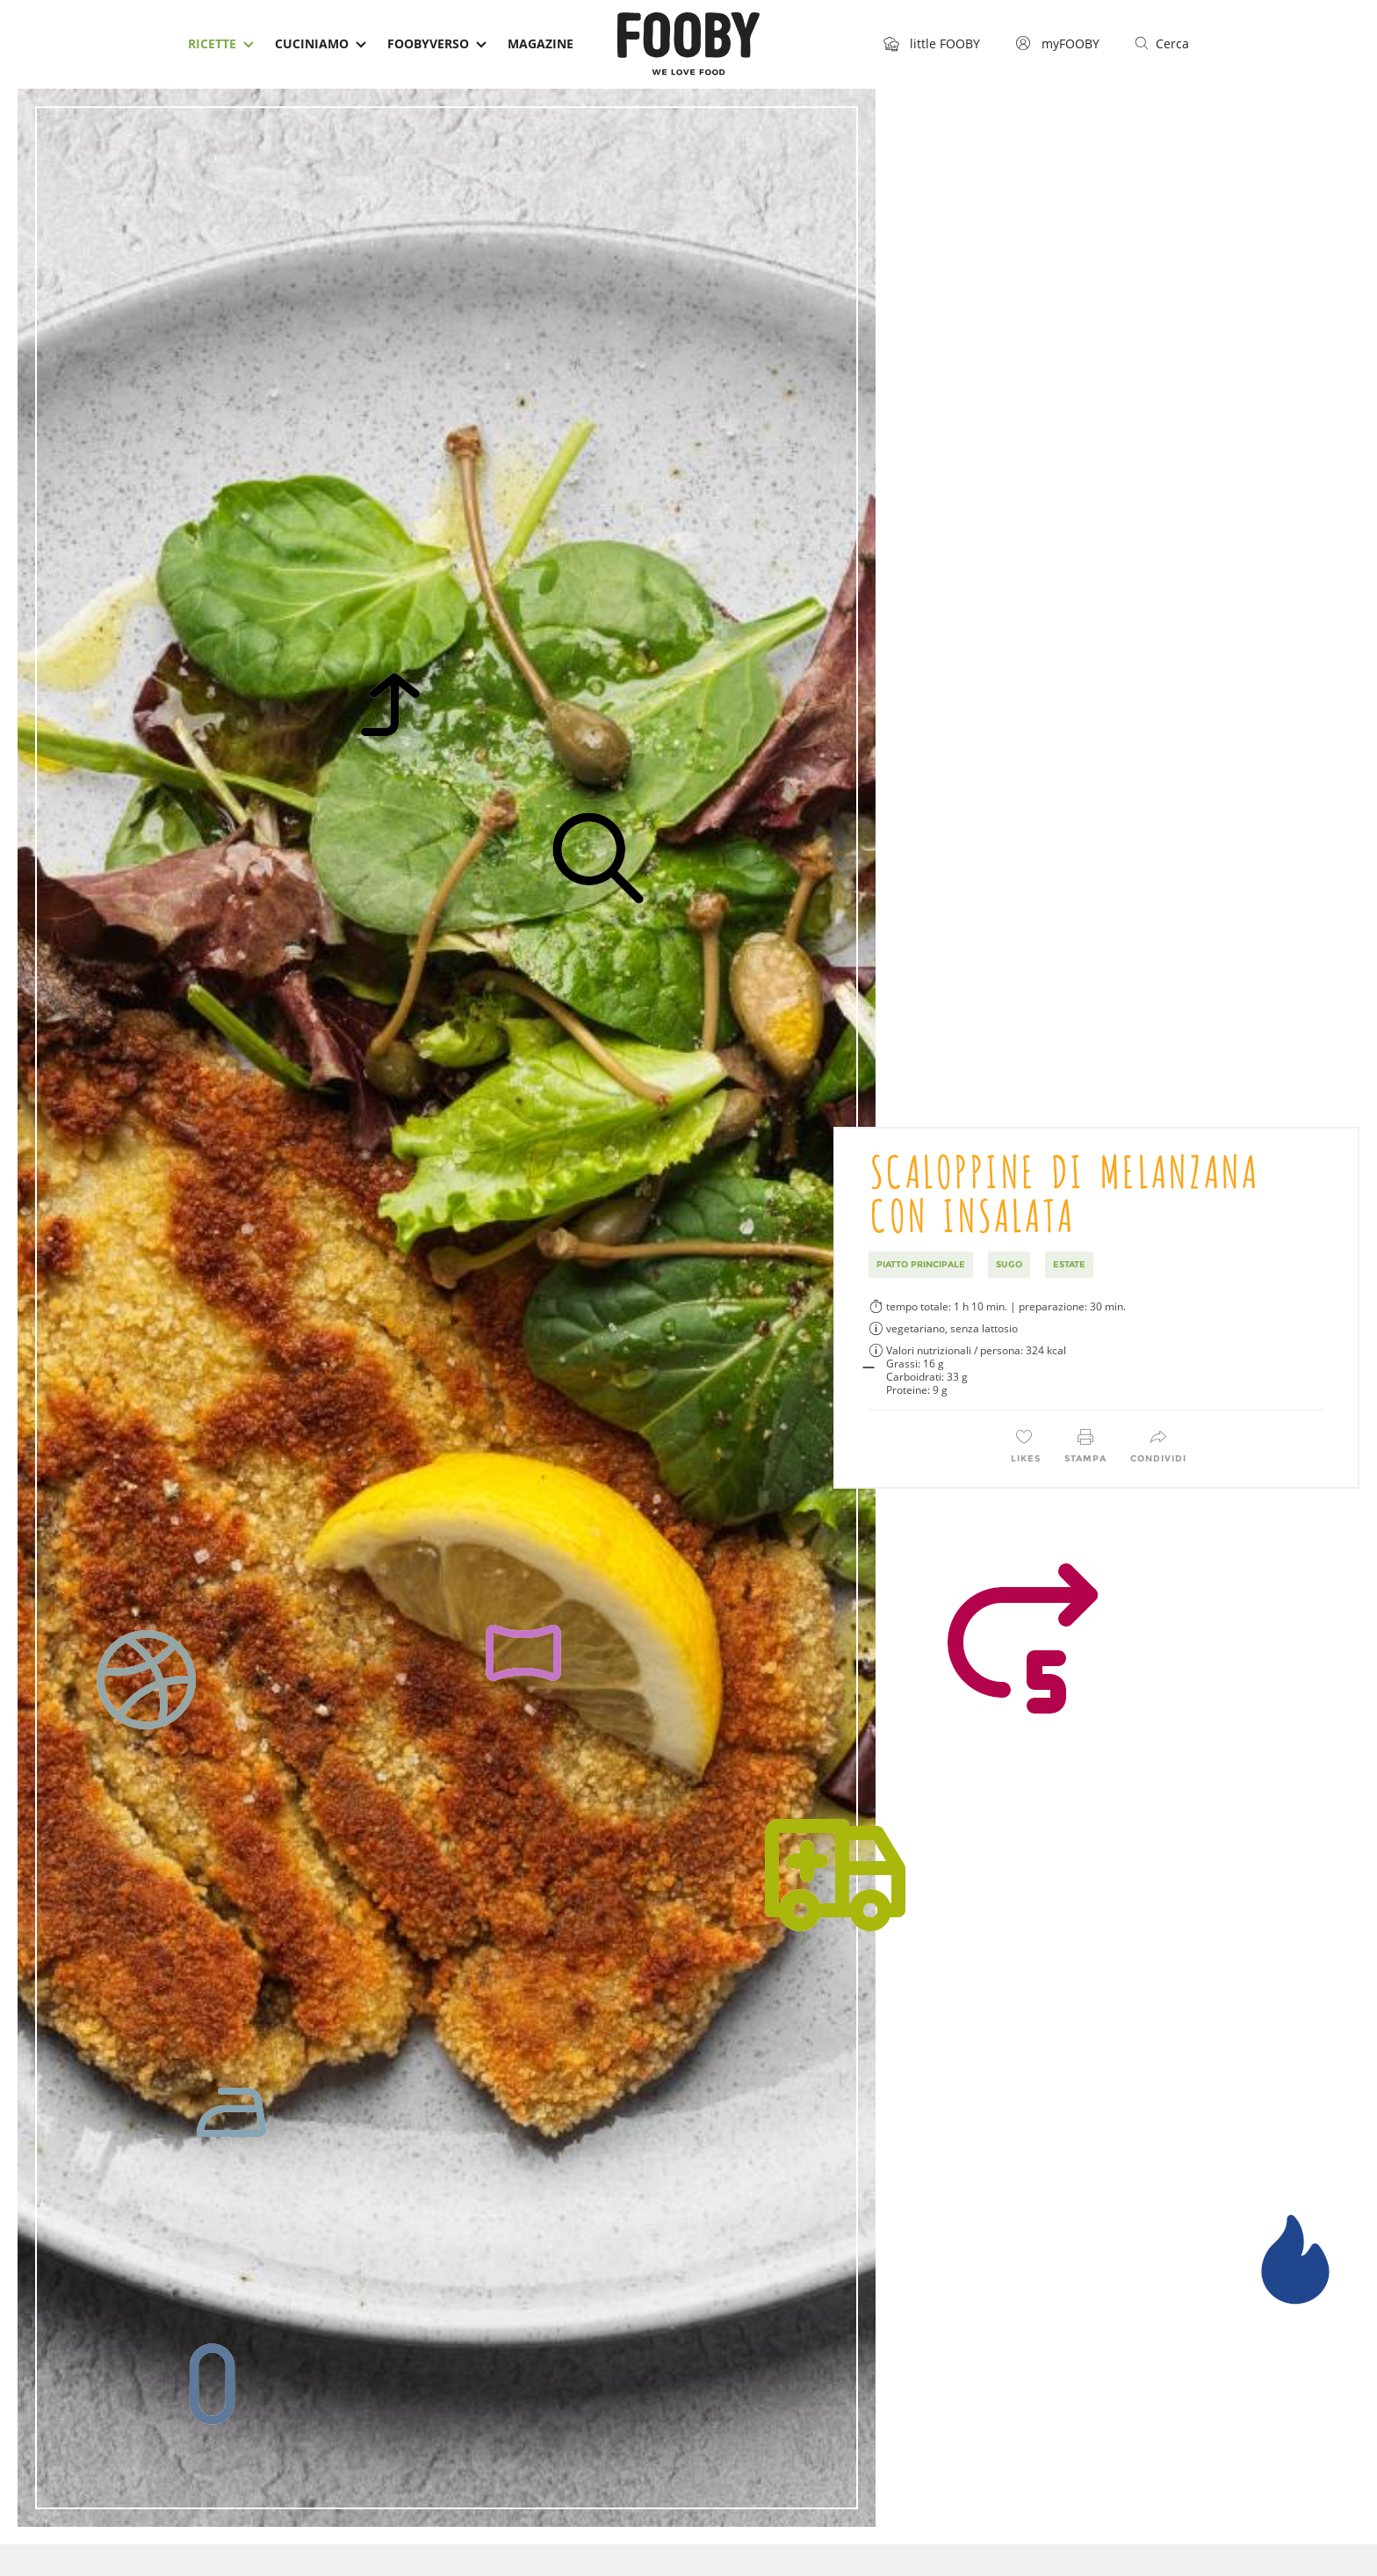  I want to click on maximize a window or panel, so click(869, 1373).